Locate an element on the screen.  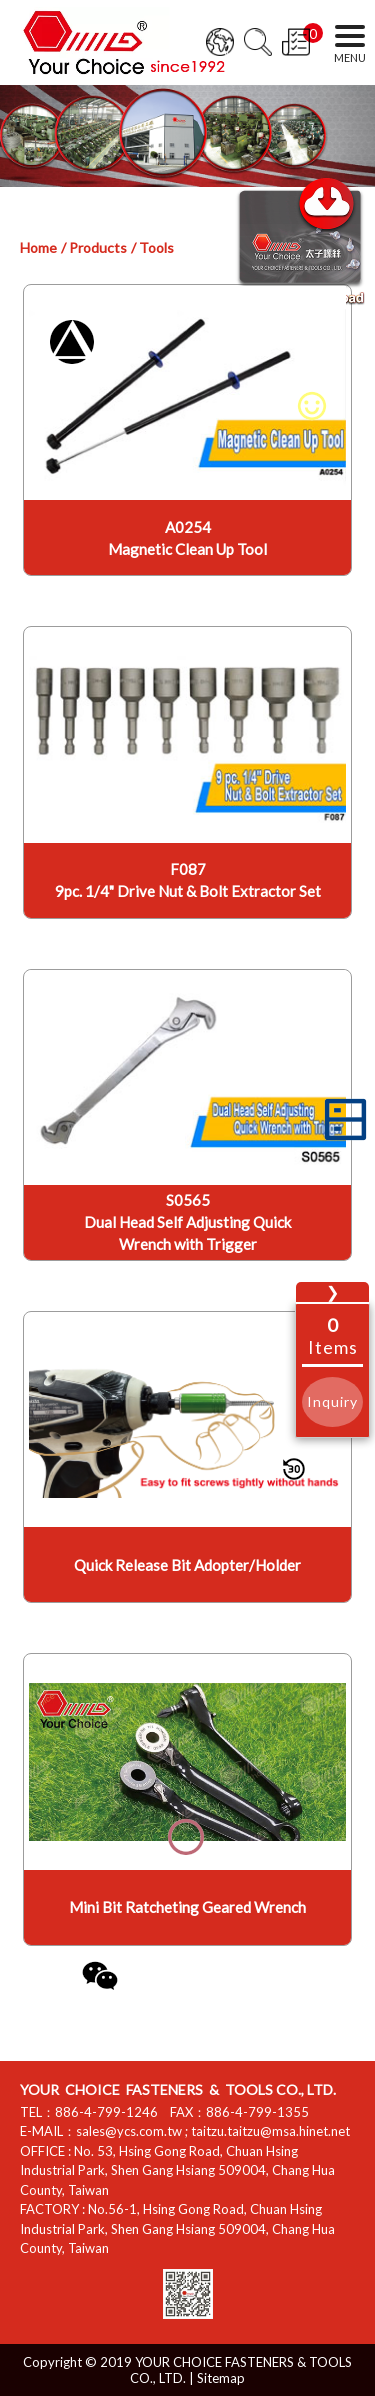
sourcehut logo - link to sourcehut code hosting platform is located at coordinates (186, 1837).